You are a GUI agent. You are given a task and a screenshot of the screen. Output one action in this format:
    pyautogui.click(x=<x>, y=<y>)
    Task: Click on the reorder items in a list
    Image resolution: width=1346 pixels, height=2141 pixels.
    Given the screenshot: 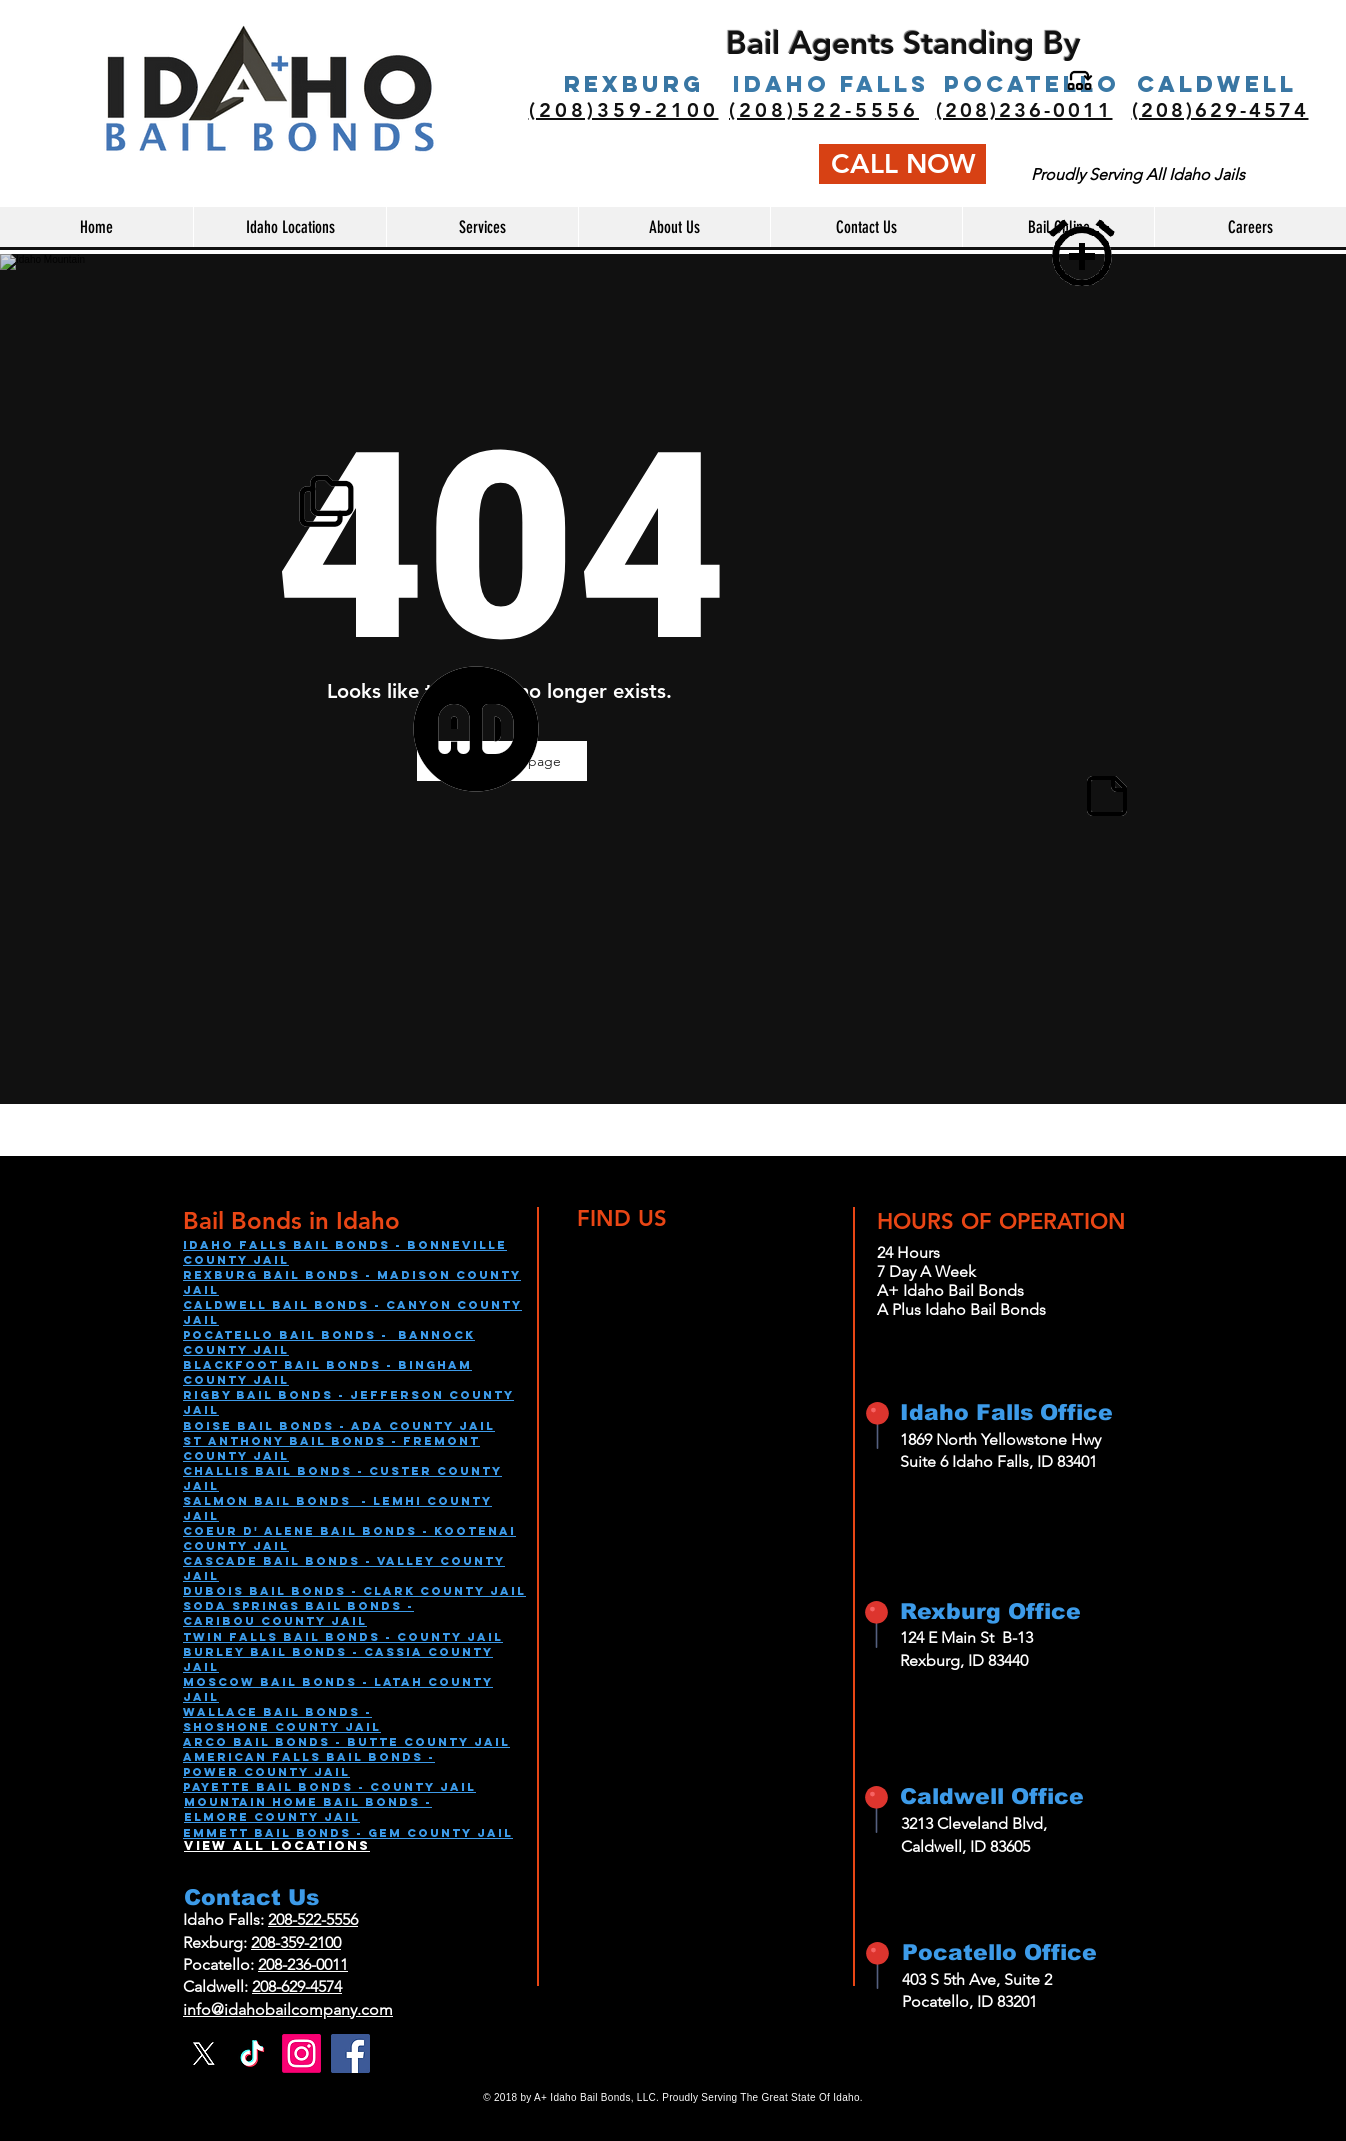 What is the action you would take?
    pyautogui.click(x=1079, y=80)
    